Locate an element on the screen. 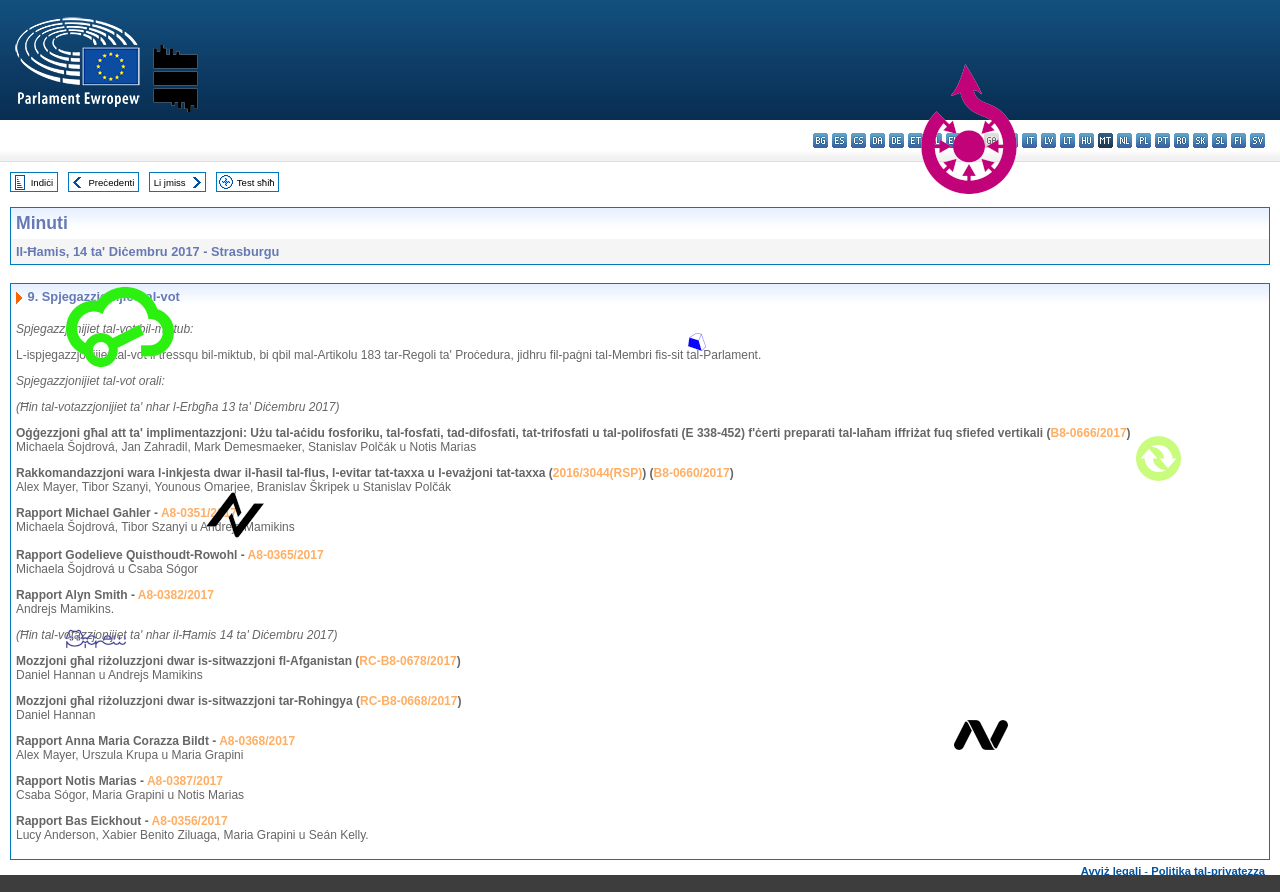 Image resolution: width=1280 pixels, height=892 pixels. norco brand logo is located at coordinates (235, 515).